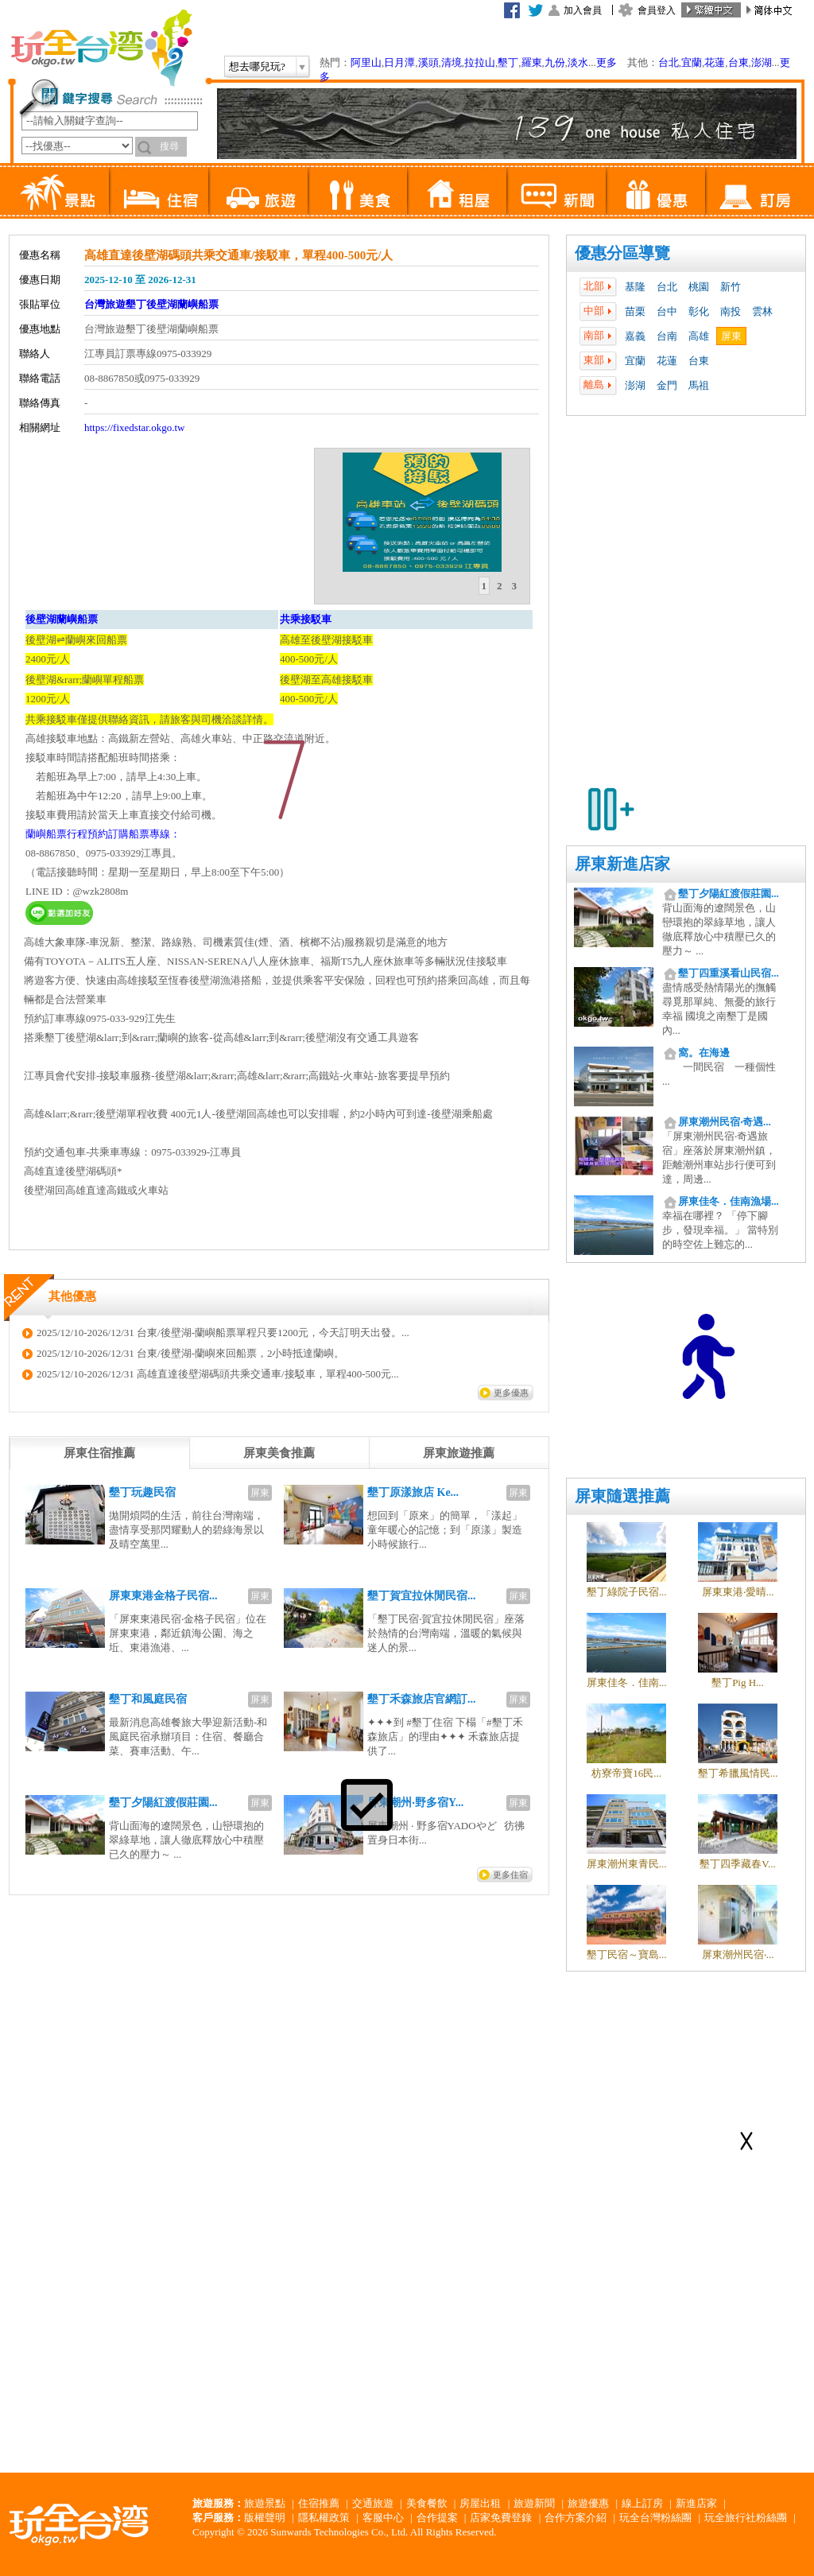  I want to click on add a new column to the right, so click(607, 809).